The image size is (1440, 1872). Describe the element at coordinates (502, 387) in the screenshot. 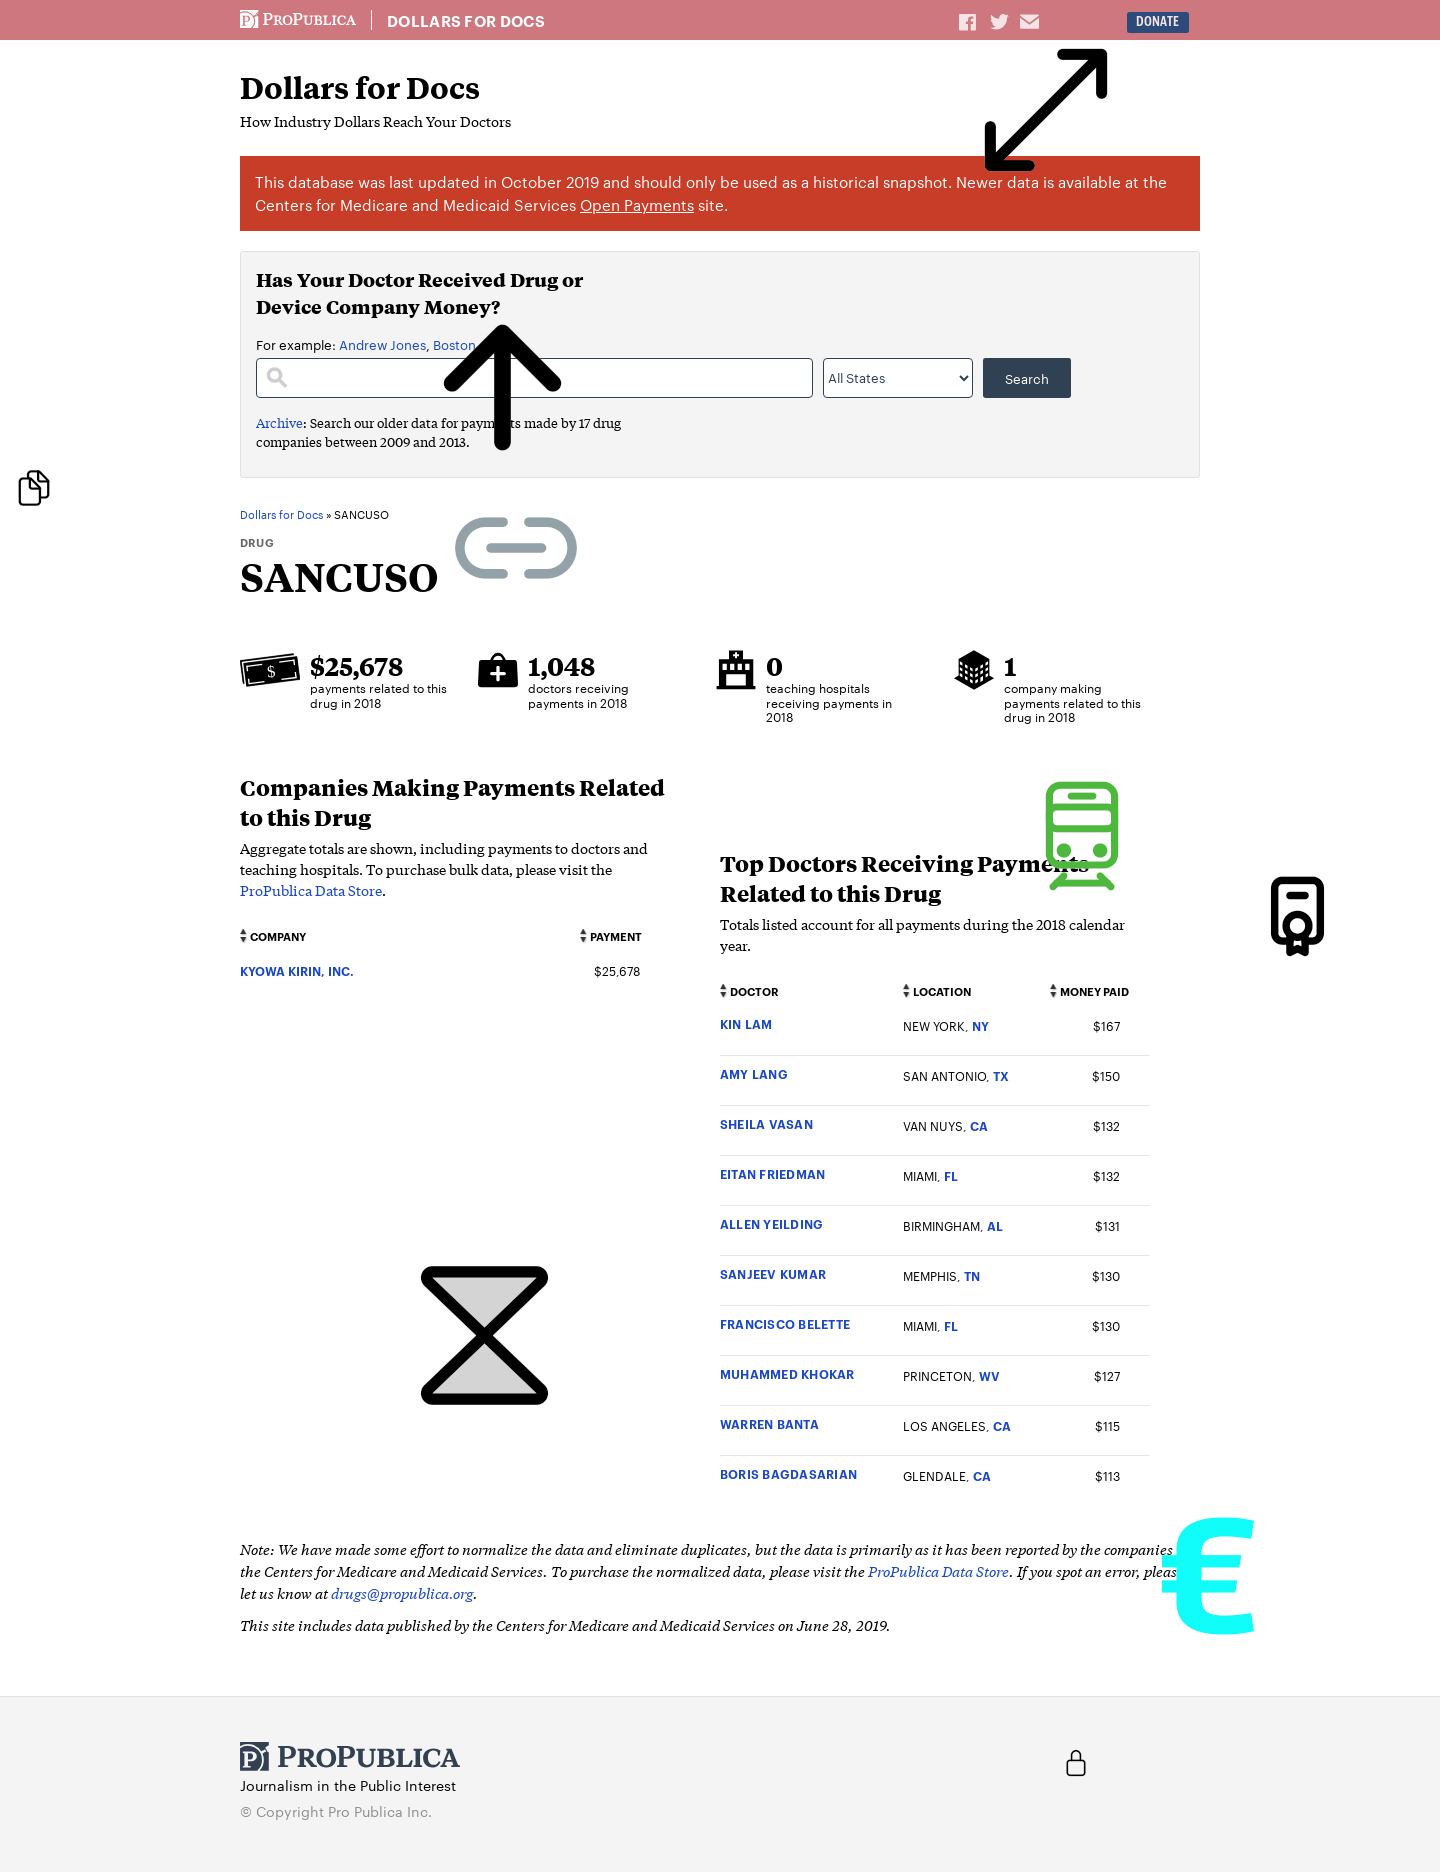

I see `scroll to top of page` at that location.